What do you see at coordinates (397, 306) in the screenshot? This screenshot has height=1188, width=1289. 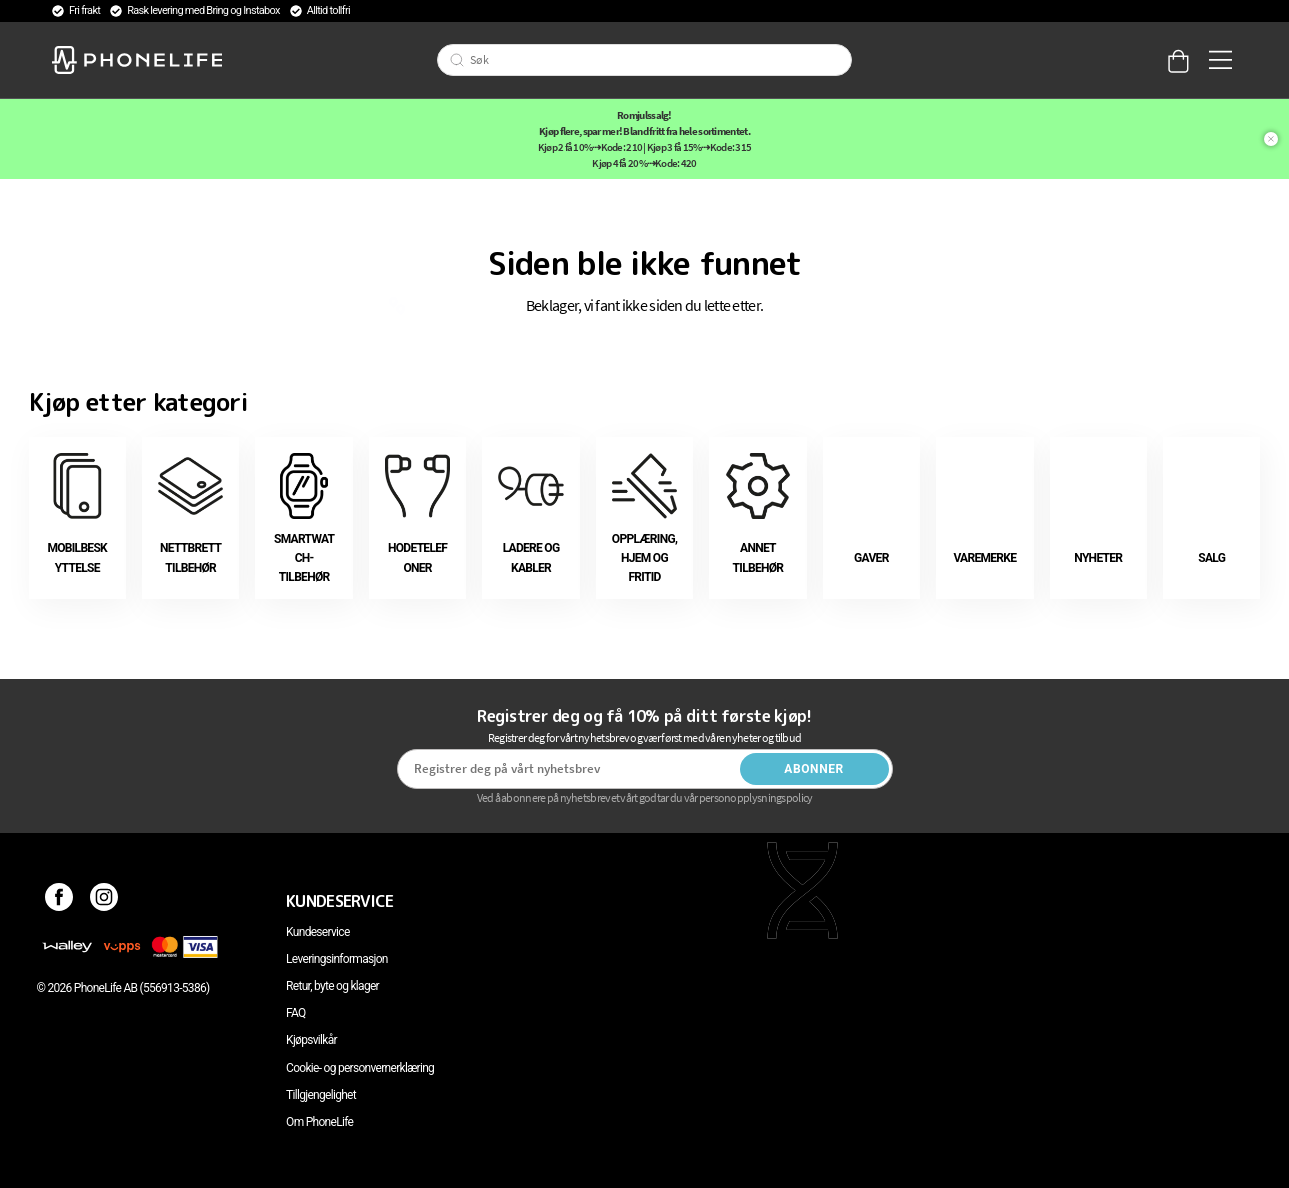 I see `view distance between two locations` at bounding box center [397, 306].